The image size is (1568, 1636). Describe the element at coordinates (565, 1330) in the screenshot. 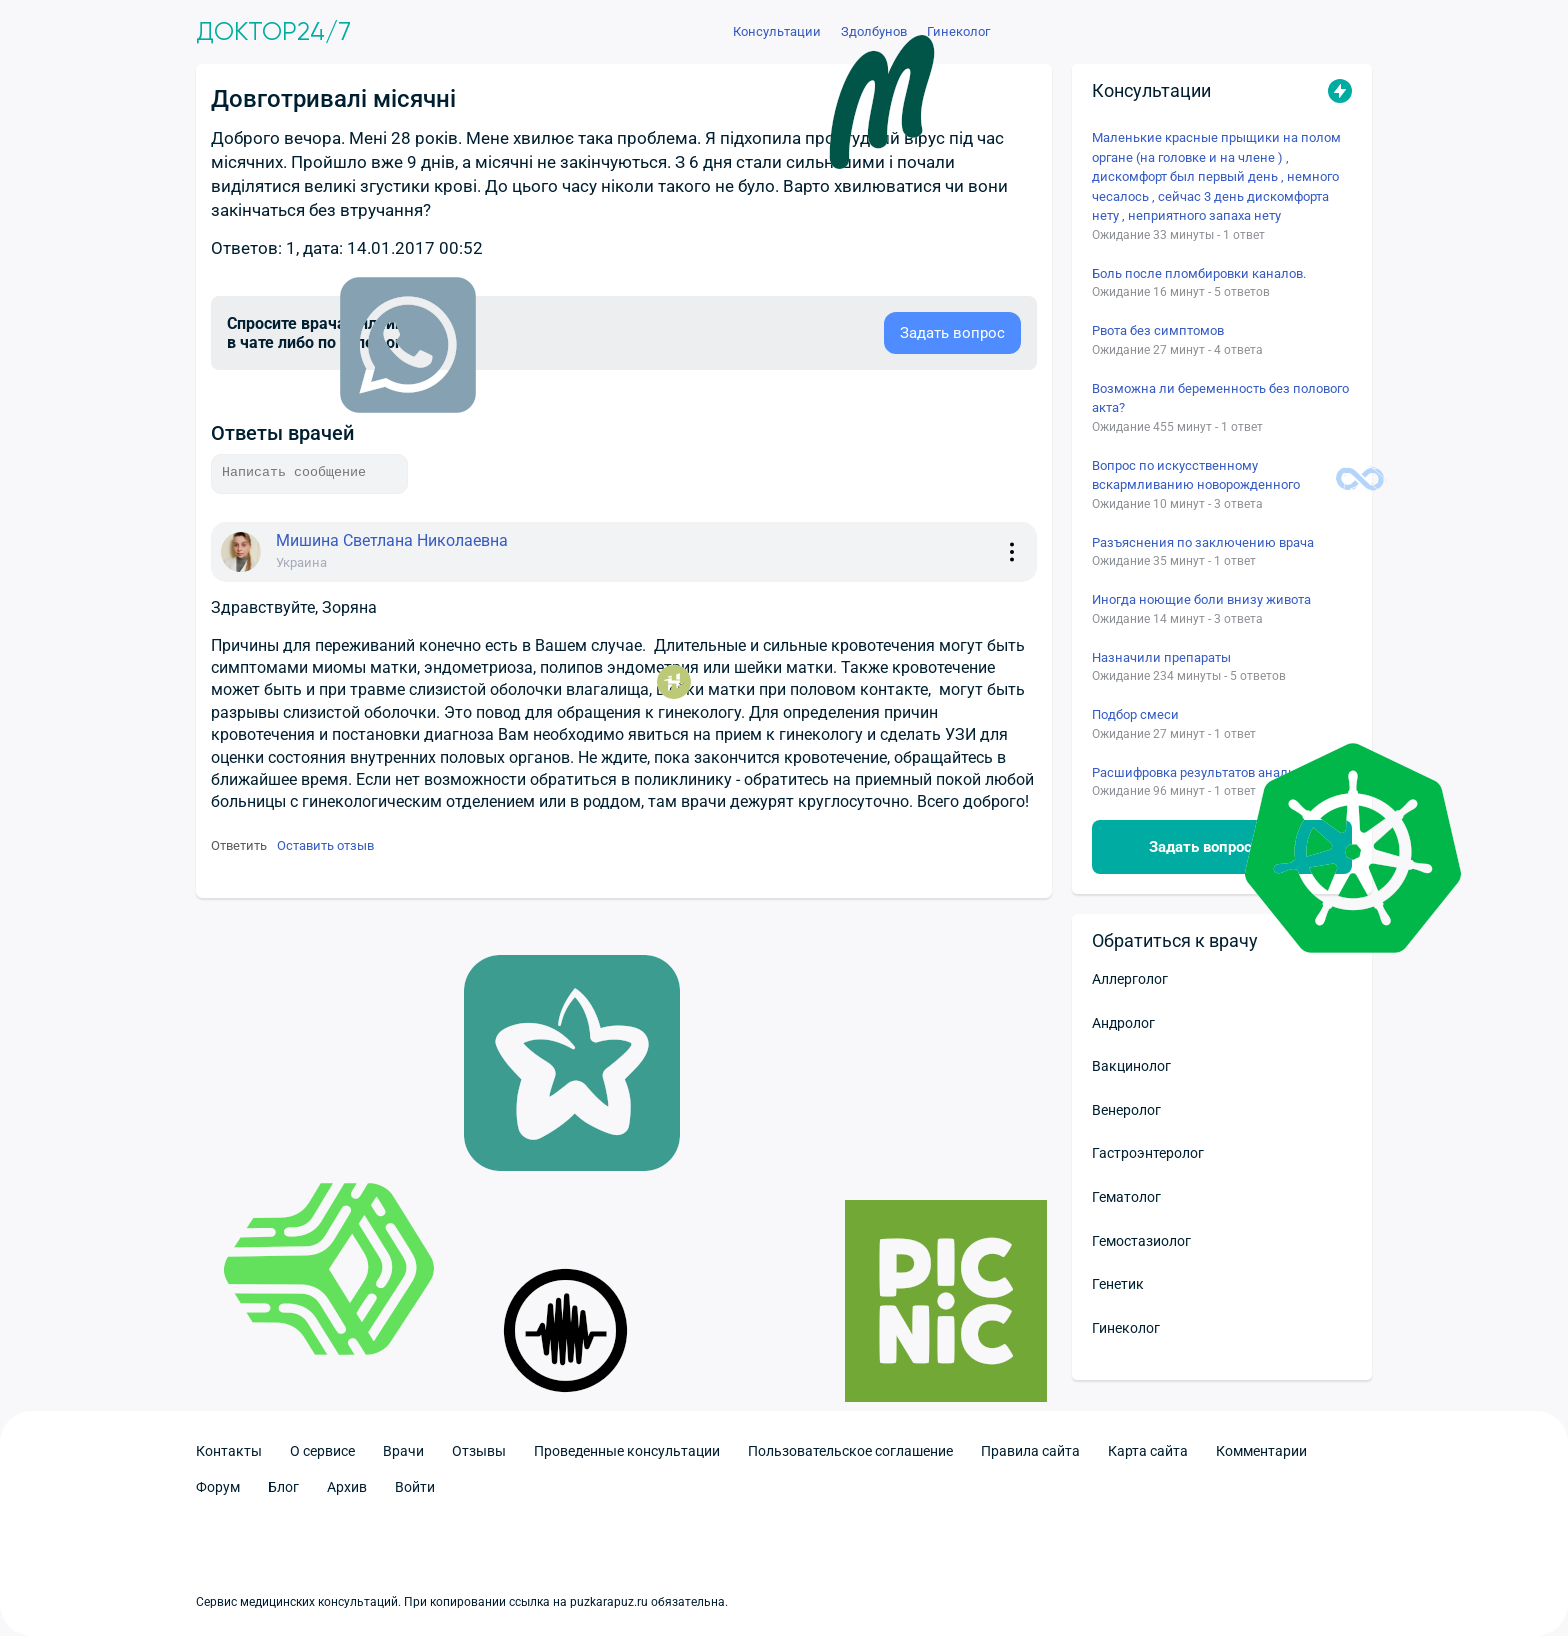

I see `creative commons sampling license indicator` at that location.